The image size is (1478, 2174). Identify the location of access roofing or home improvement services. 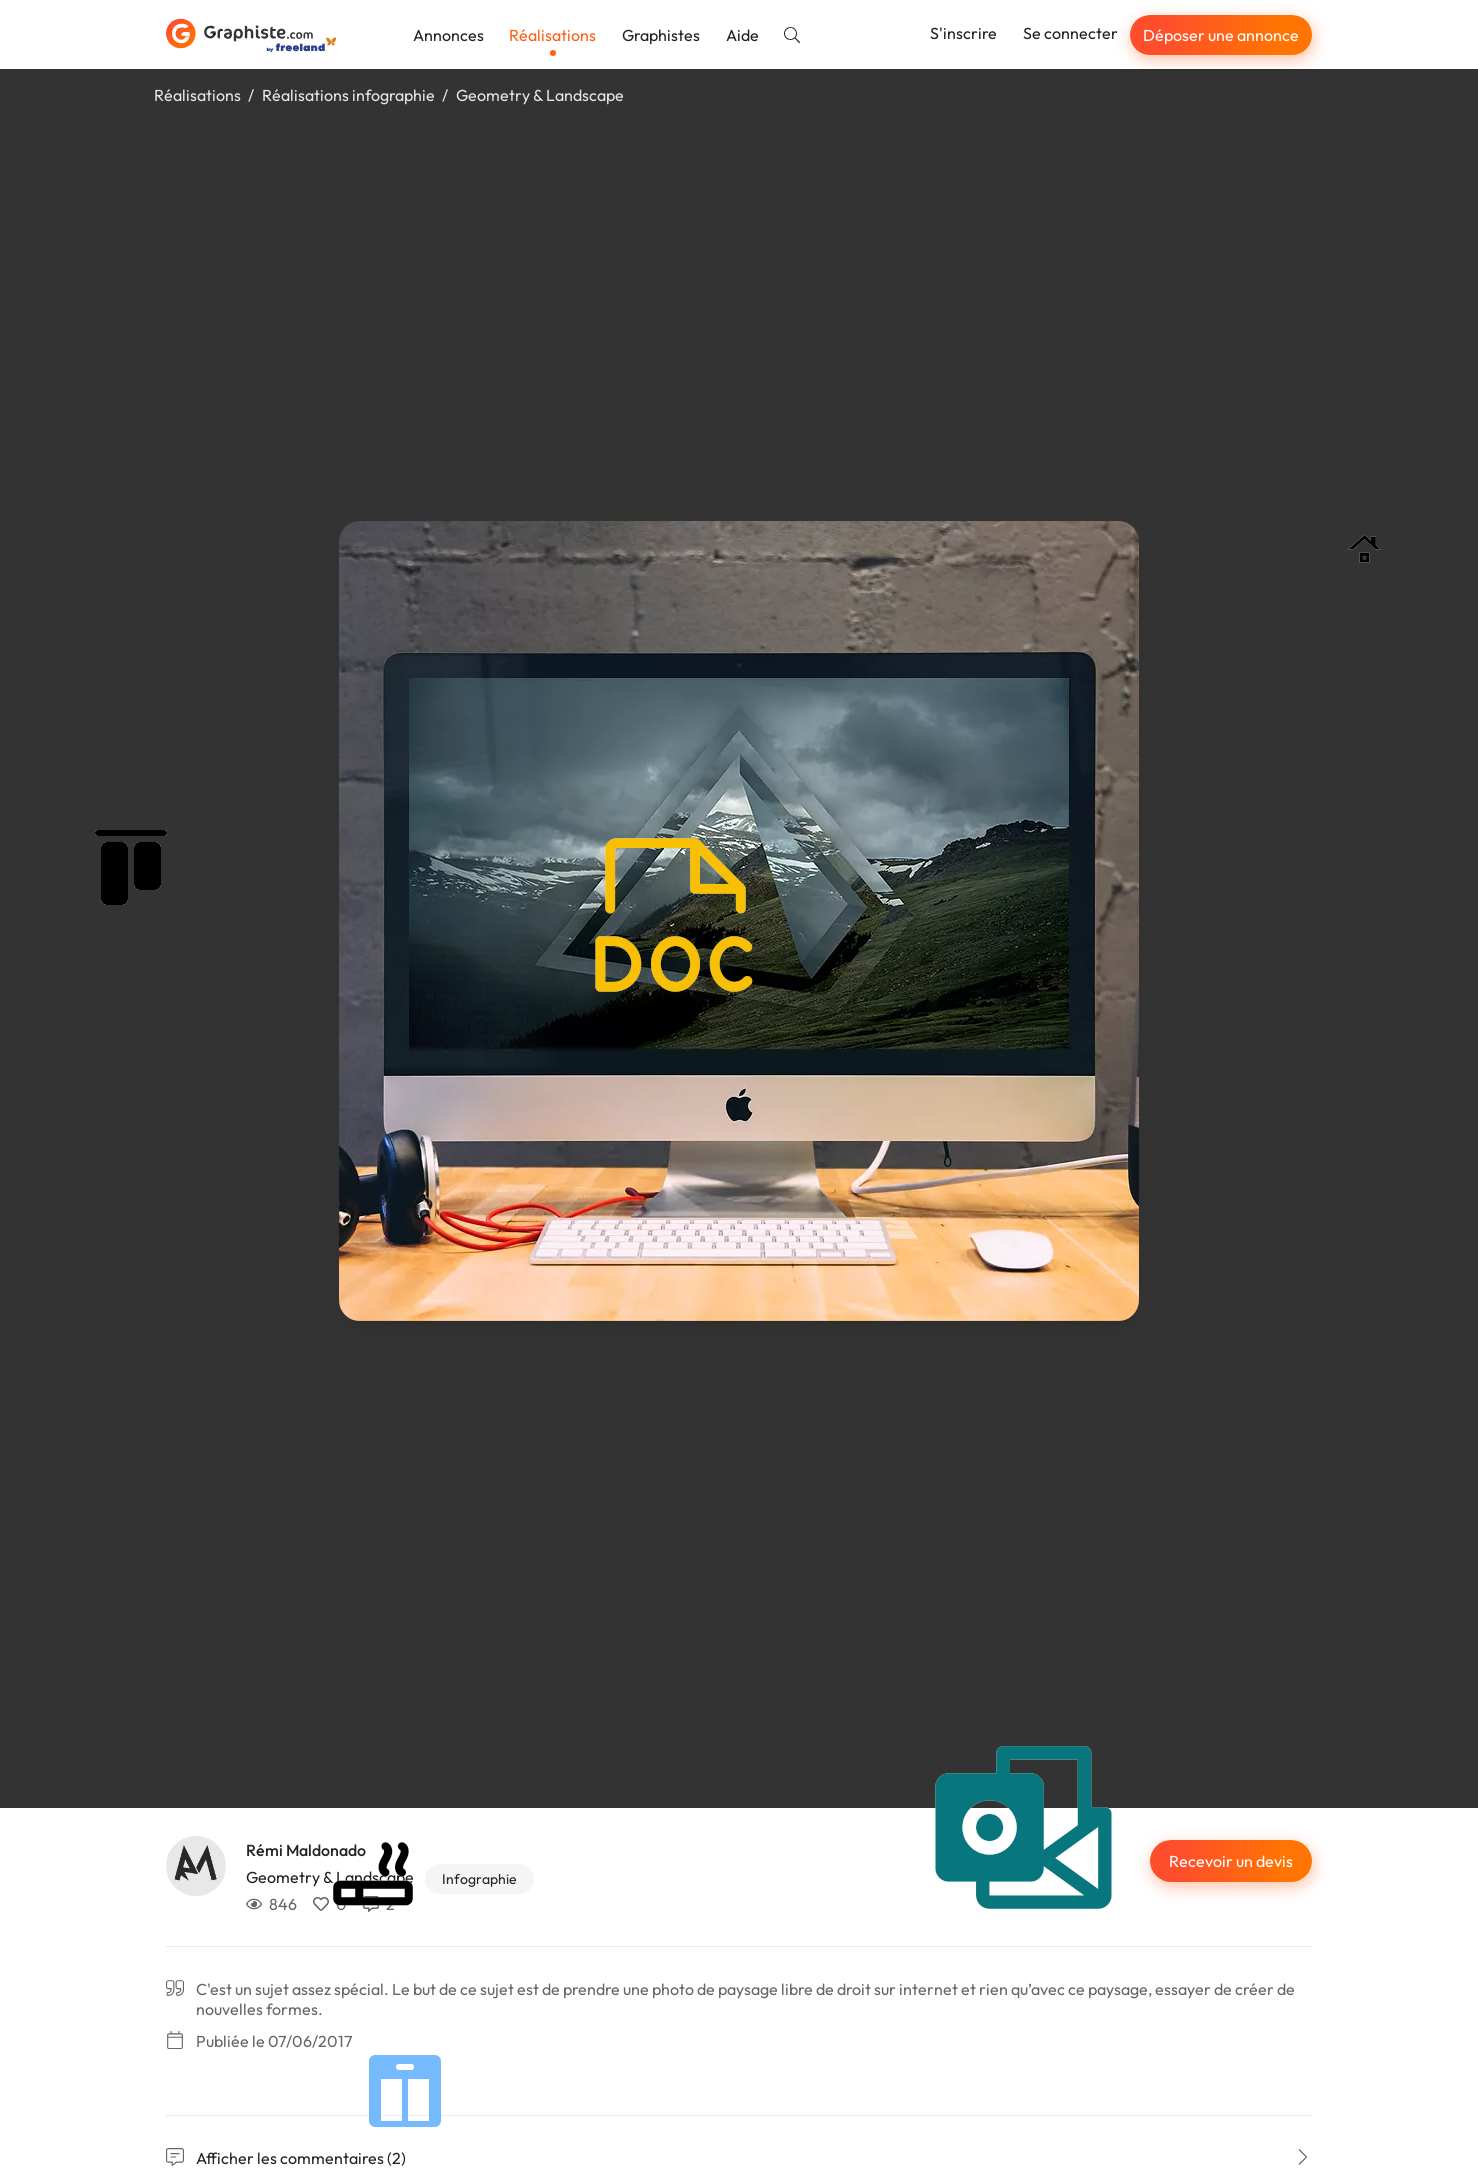
(1364, 549).